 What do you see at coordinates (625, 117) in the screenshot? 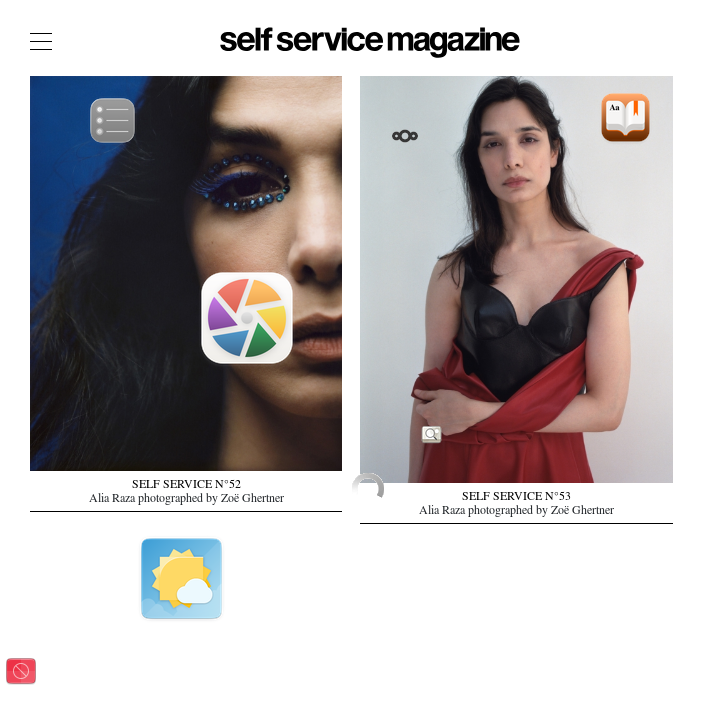
I see `open QuickLookup dictionary app` at bounding box center [625, 117].